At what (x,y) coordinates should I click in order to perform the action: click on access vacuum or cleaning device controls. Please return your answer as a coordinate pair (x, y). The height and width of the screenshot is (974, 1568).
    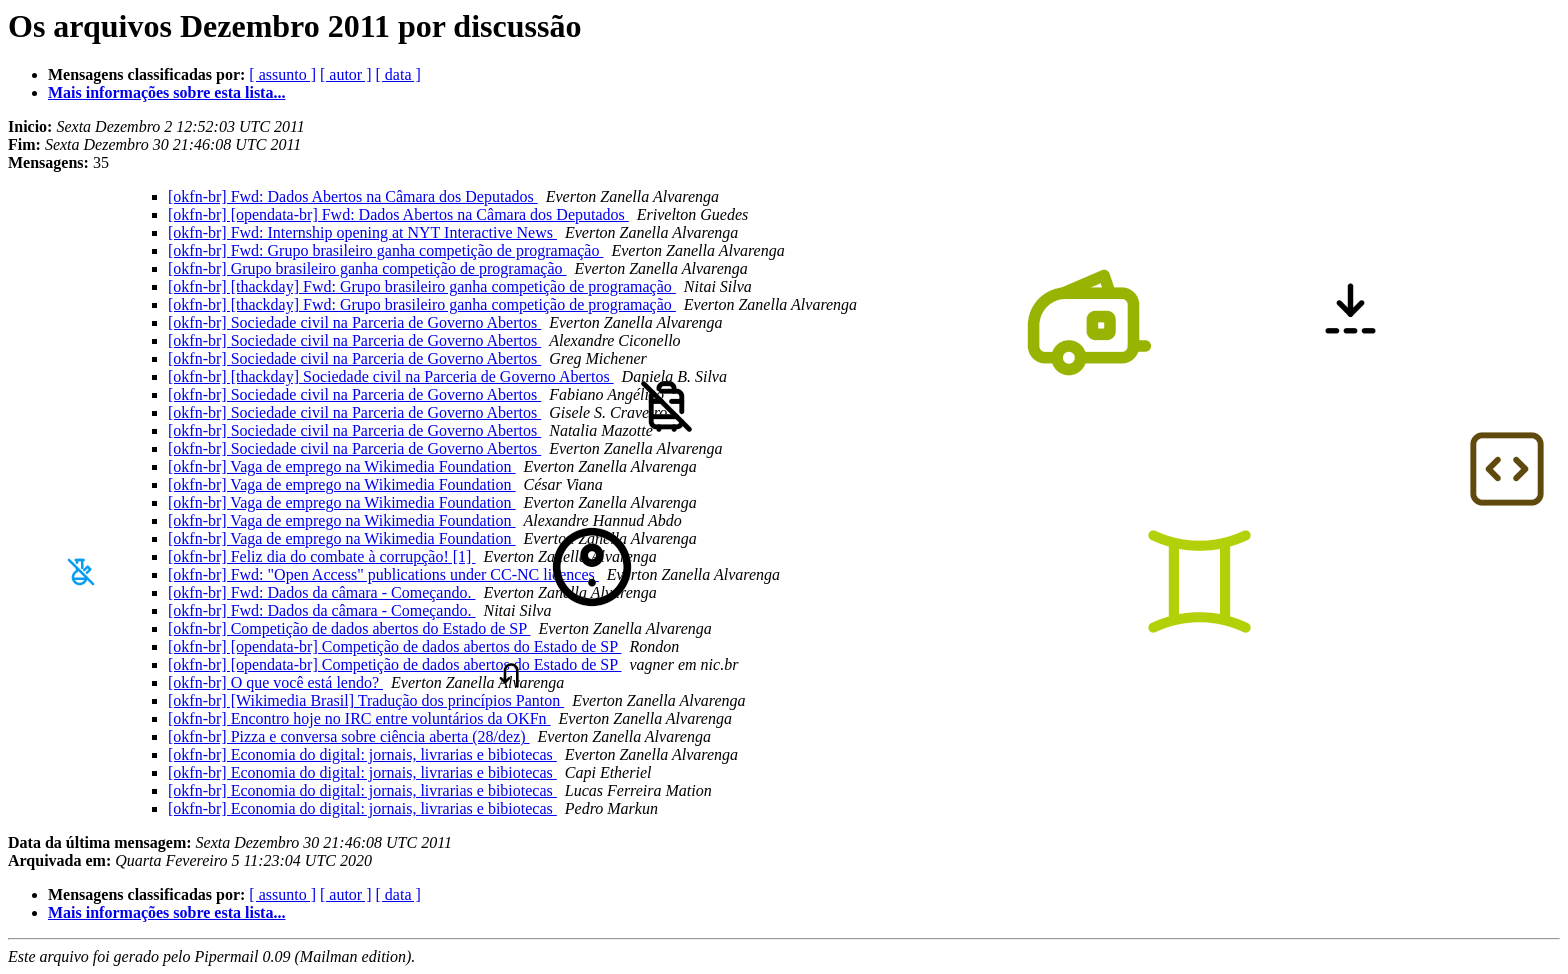
    Looking at the image, I should click on (592, 567).